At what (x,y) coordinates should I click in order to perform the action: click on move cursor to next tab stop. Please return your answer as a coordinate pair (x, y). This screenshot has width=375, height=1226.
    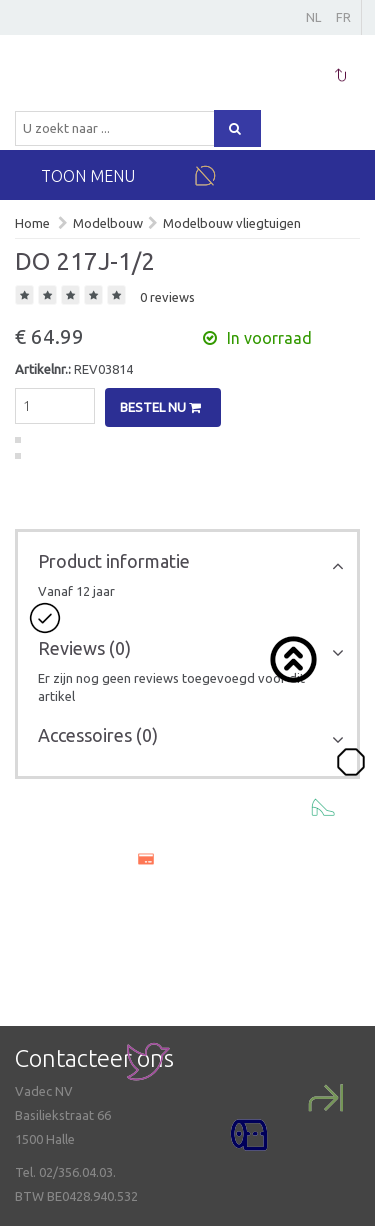
    Looking at the image, I should click on (323, 1096).